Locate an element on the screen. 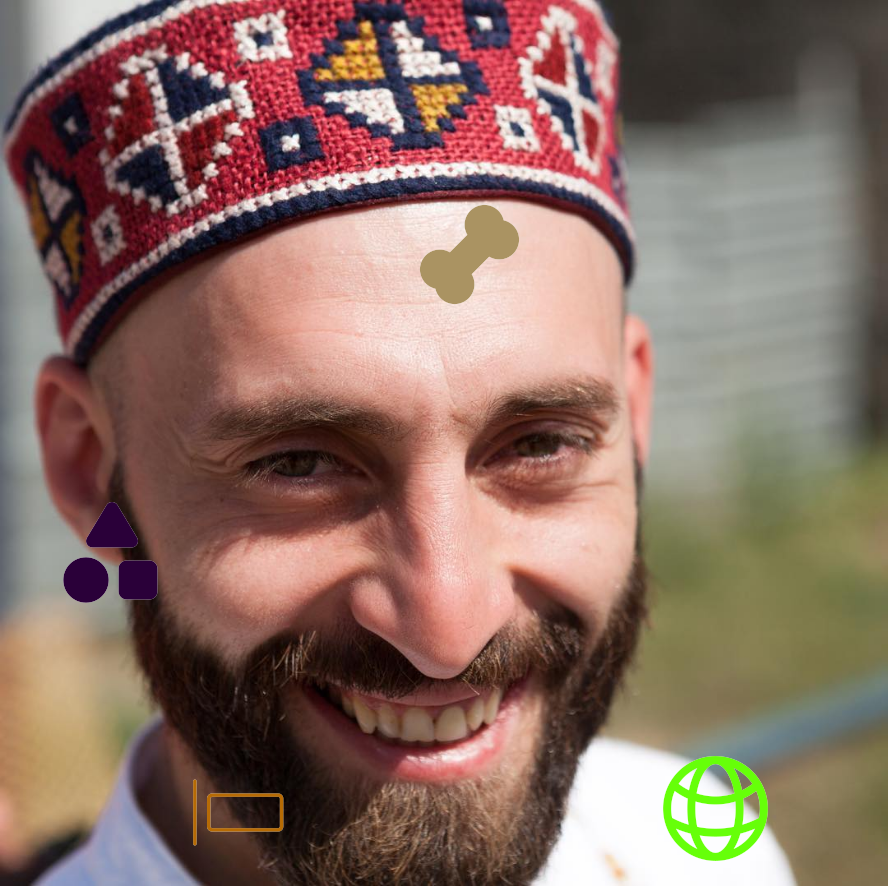 This screenshot has height=886, width=888. switch to global or international settings is located at coordinates (715, 808).